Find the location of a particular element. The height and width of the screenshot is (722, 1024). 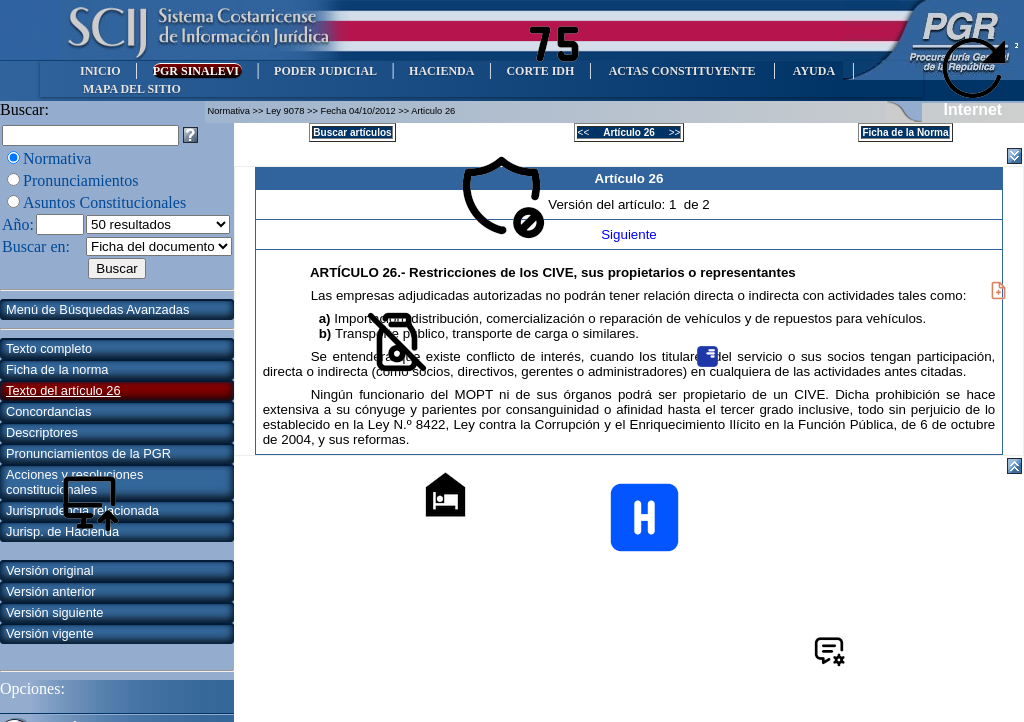

displays the number 75 as a badge or counter is located at coordinates (554, 44).